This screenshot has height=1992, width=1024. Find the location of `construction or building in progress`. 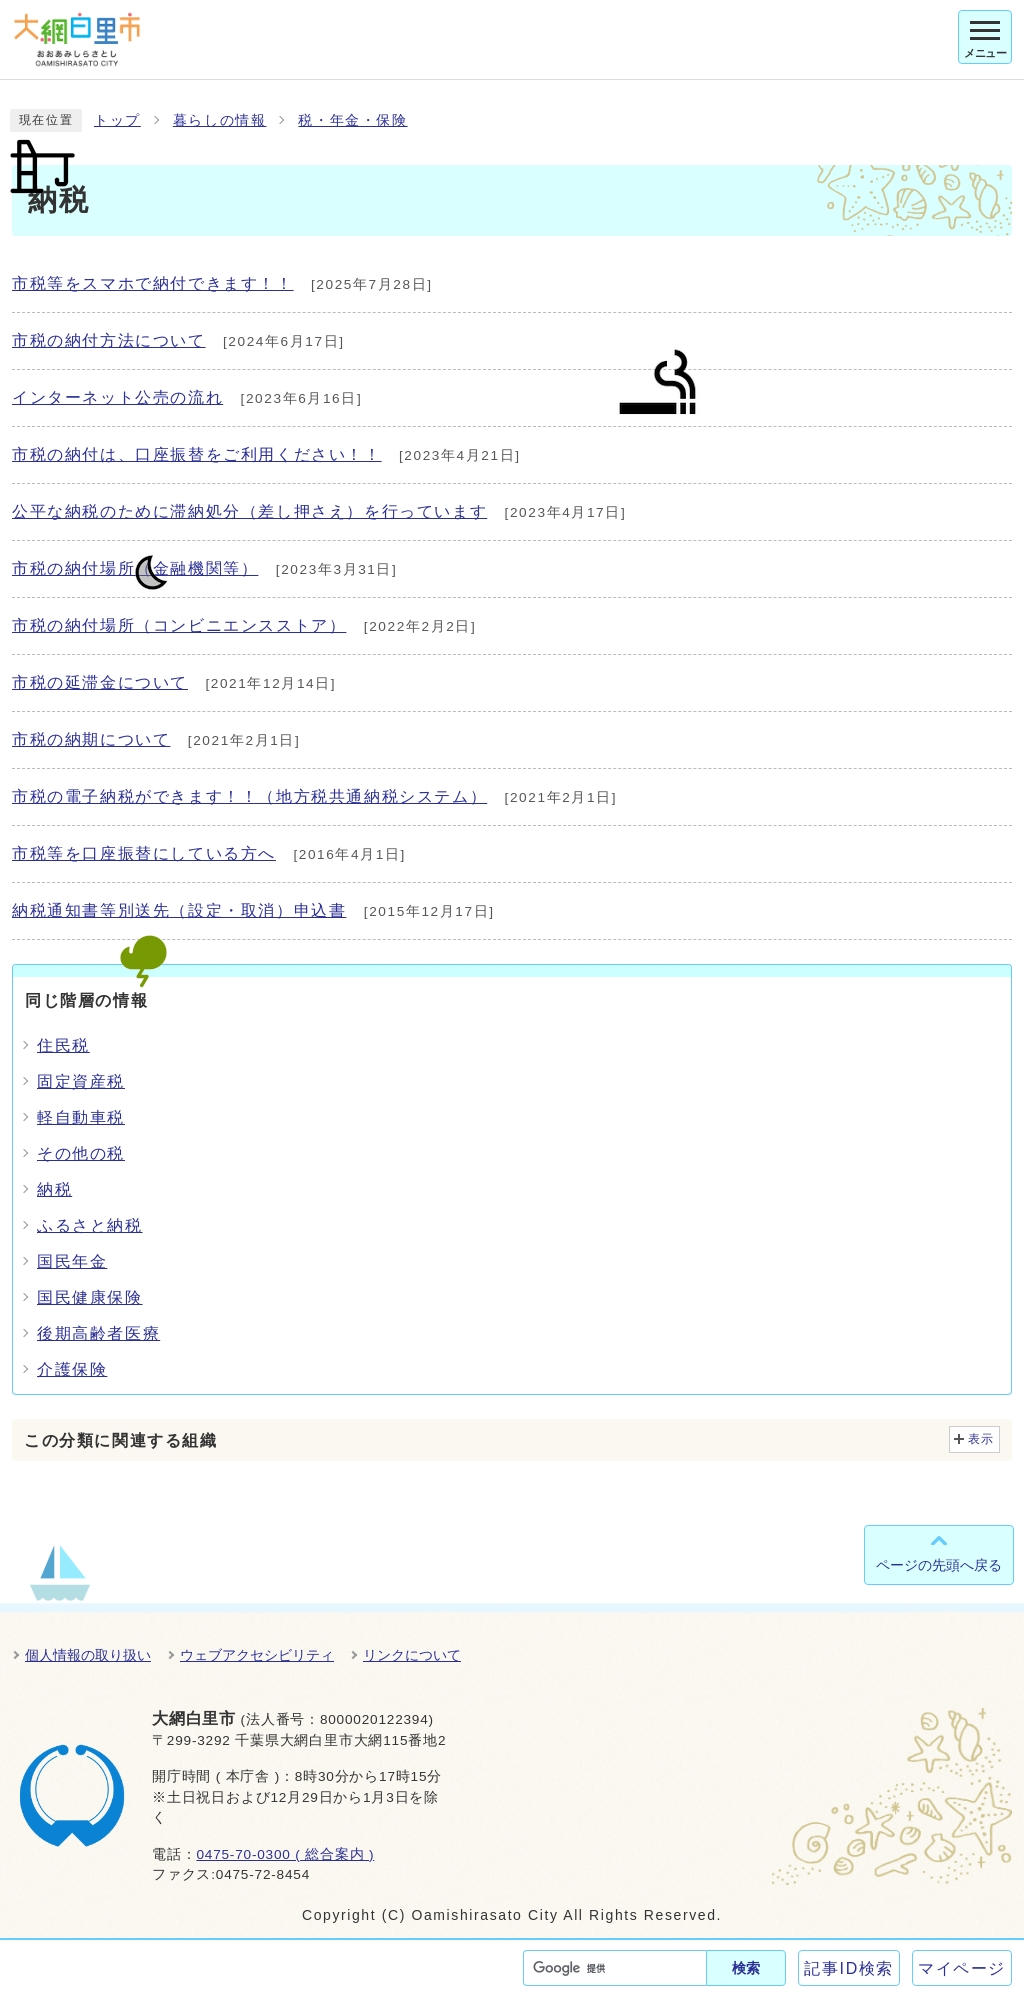

construction or building in progress is located at coordinates (41, 166).